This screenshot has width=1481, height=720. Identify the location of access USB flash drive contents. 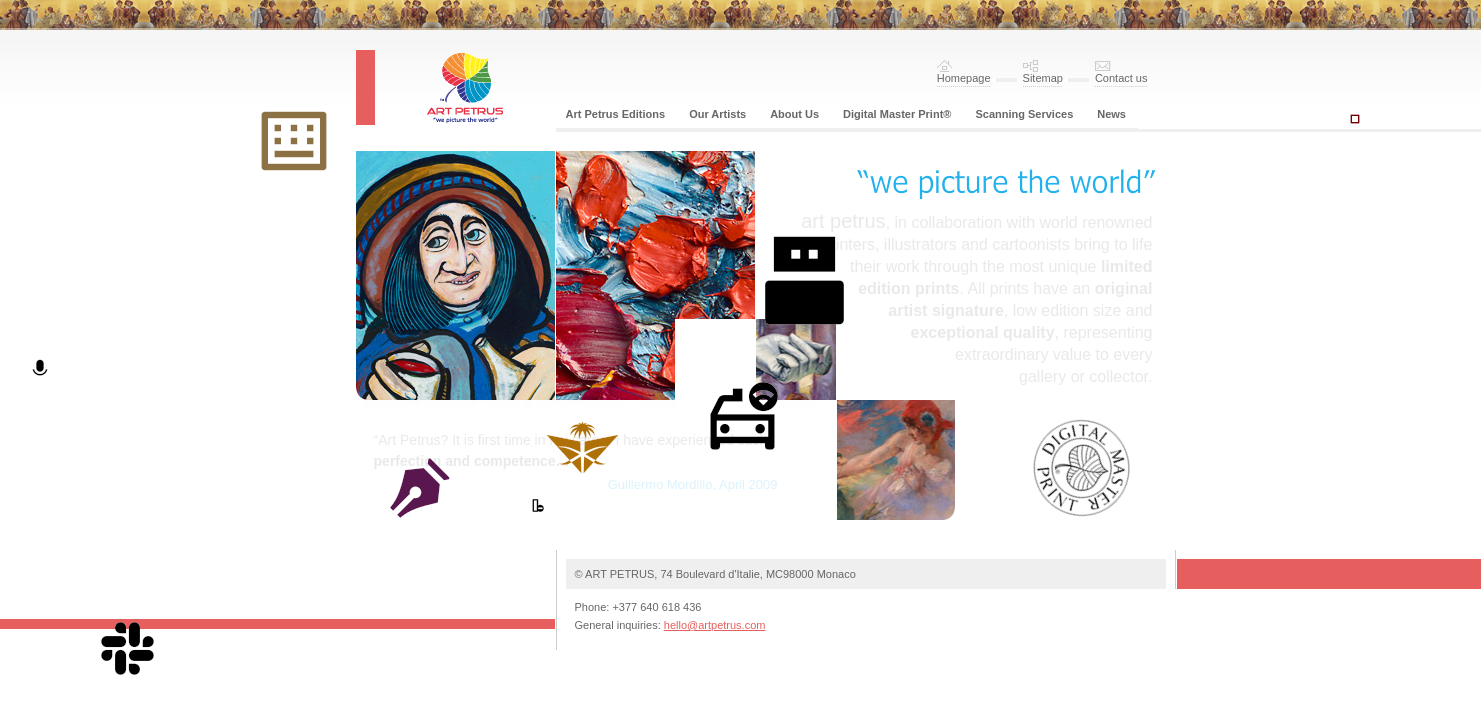
(804, 280).